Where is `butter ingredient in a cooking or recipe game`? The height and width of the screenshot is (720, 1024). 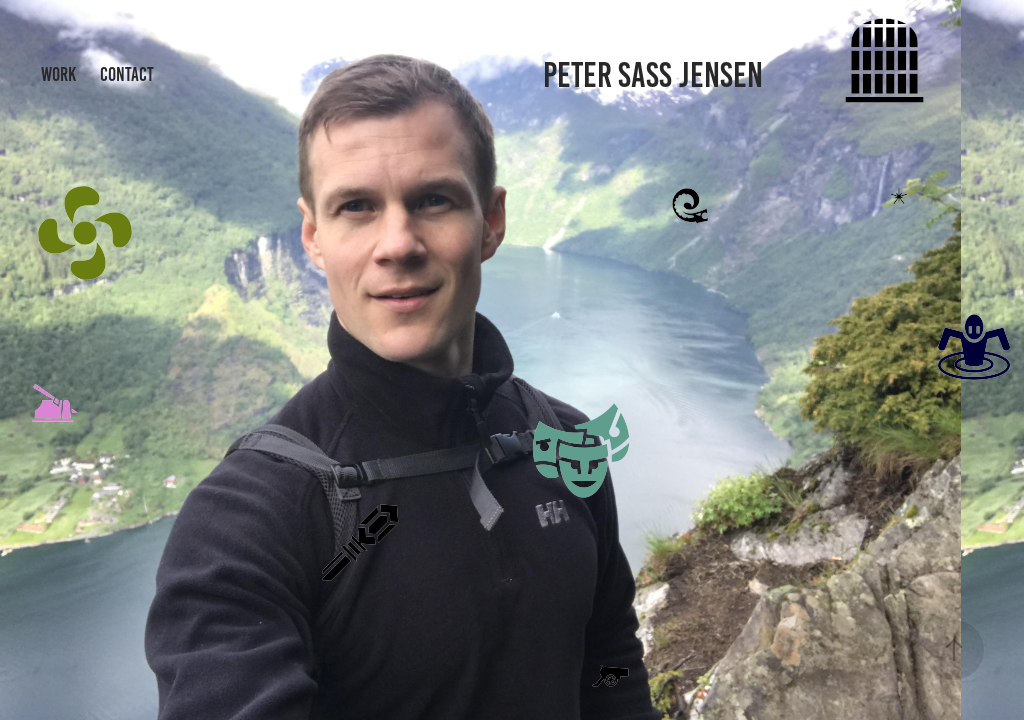
butter ingredient in a cooking or recipe game is located at coordinates (55, 403).